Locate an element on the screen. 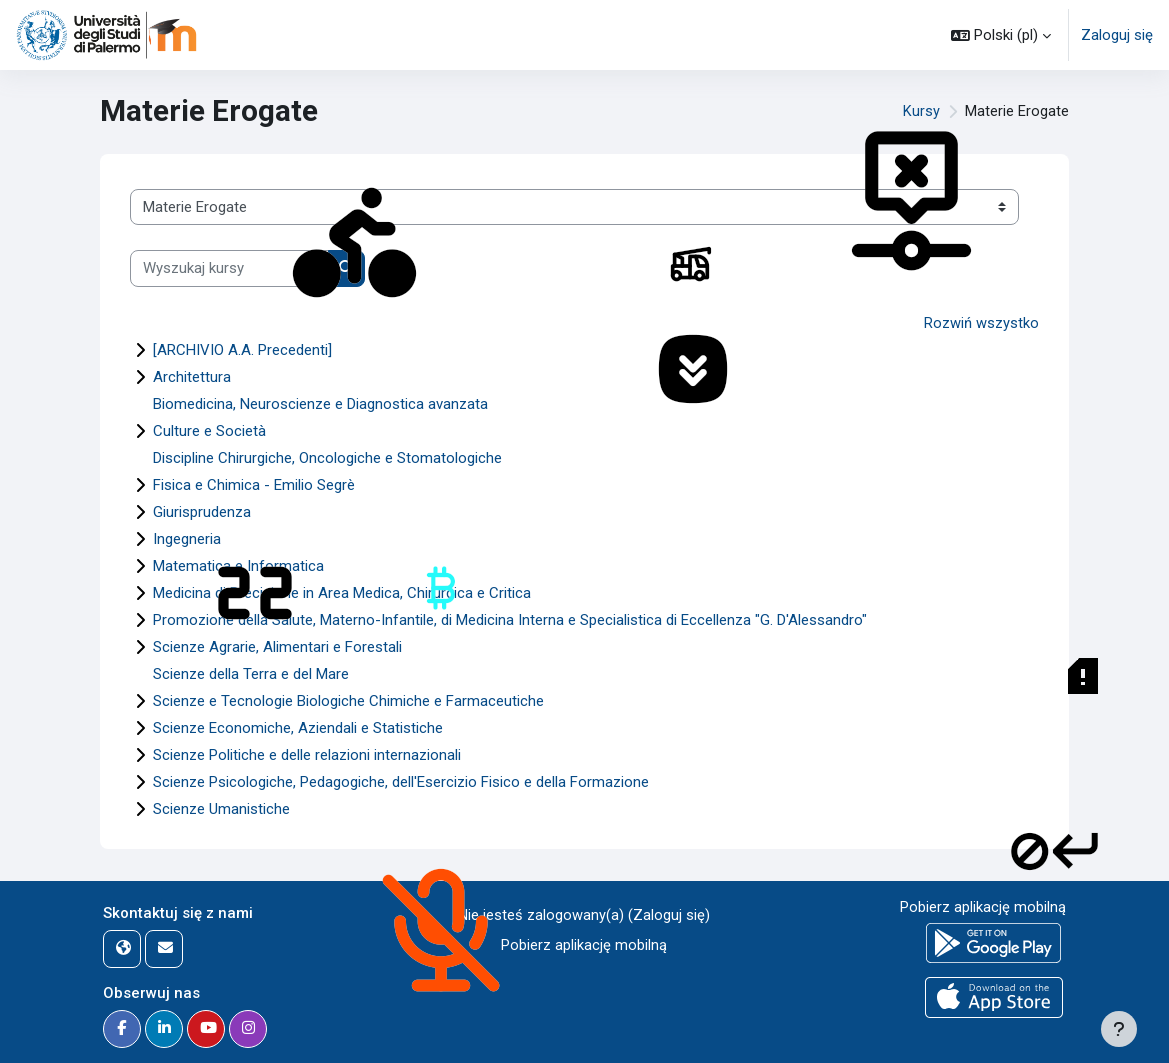  view bitcoin balance or wallet is located at coordinates (442, 588).